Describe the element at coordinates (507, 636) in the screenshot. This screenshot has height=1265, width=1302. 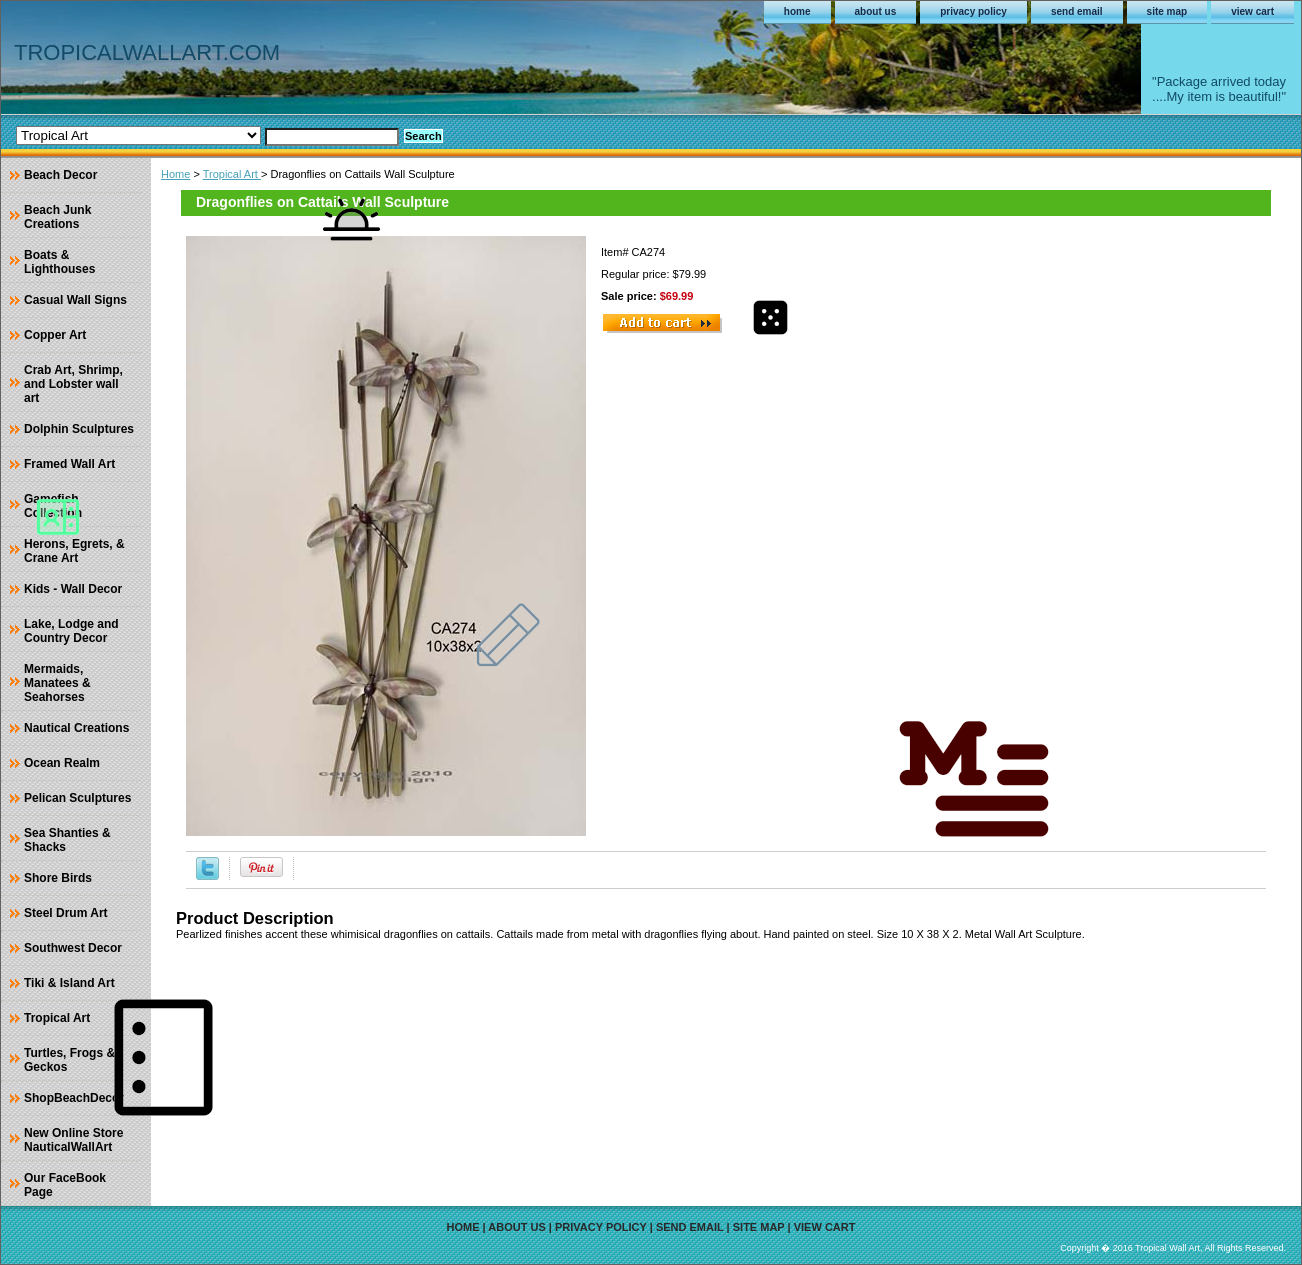
I see `edit or modify content` at that location.